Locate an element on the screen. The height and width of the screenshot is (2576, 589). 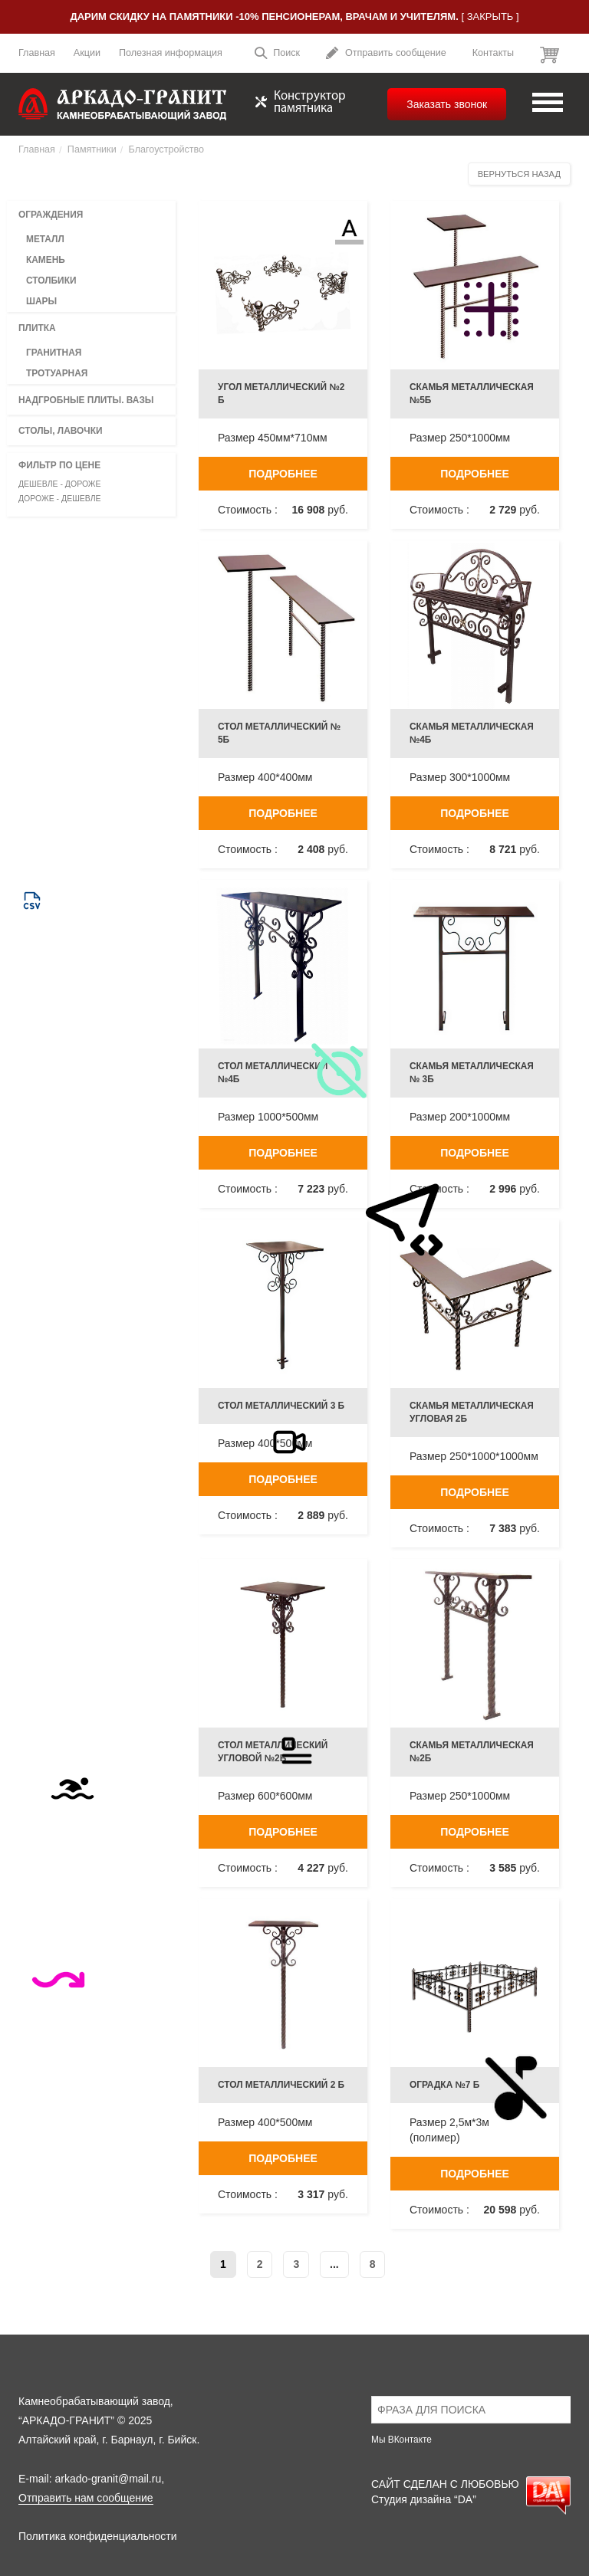
disable or turn off alarm is located at coordinates (339, 1071).